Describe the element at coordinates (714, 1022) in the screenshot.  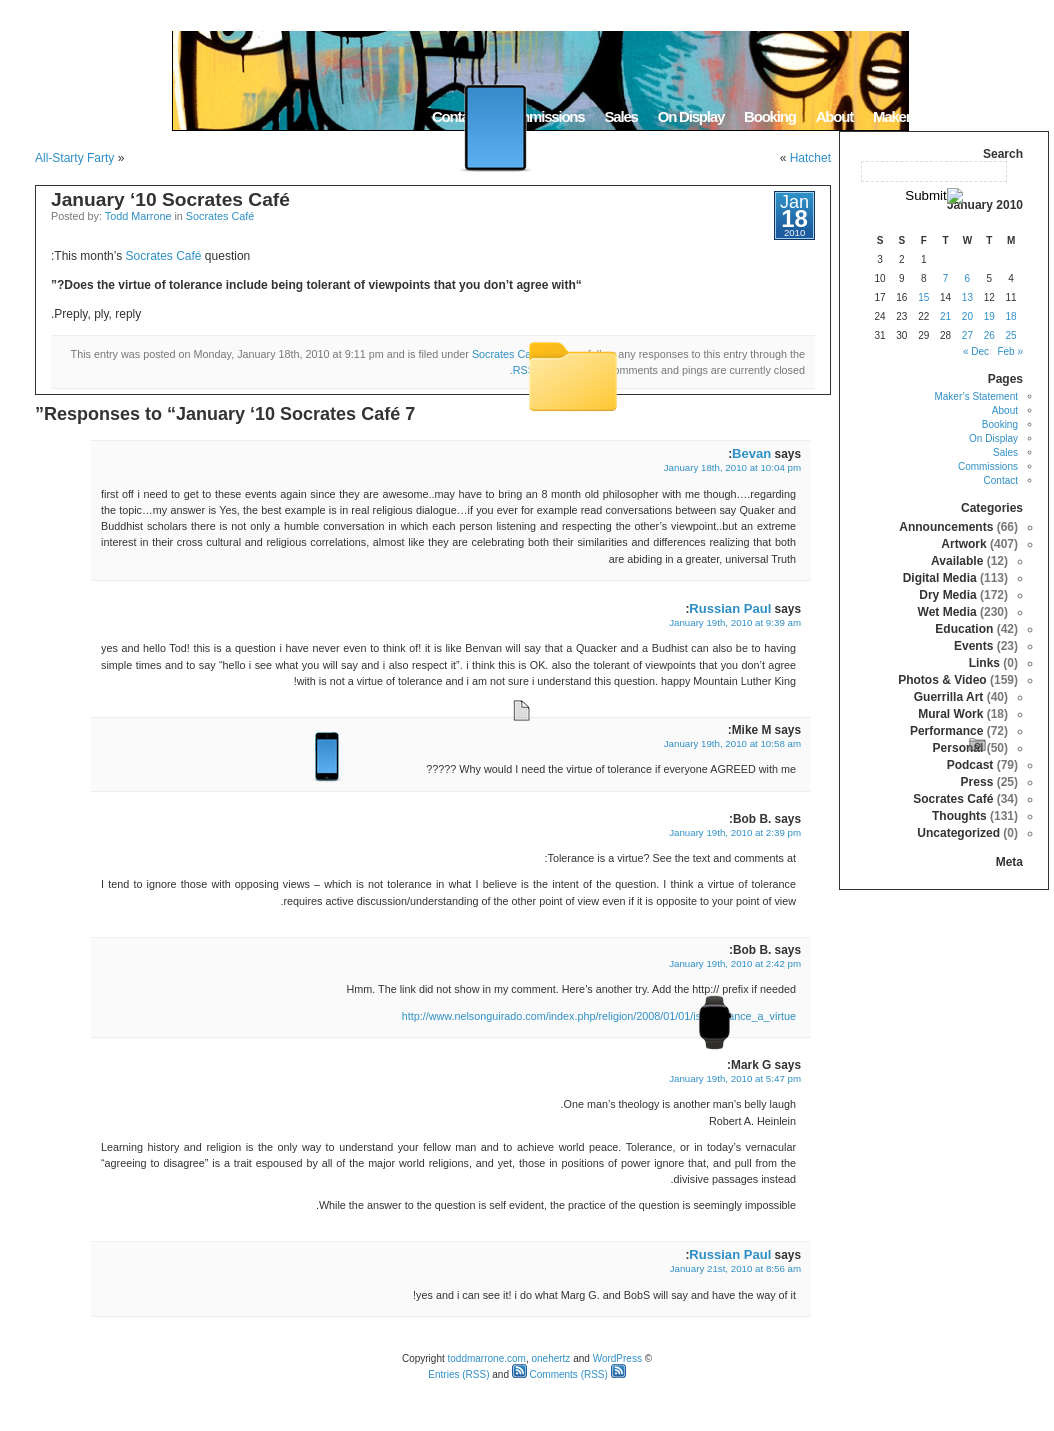
I see `apple watch series 10 device icon` at that location.